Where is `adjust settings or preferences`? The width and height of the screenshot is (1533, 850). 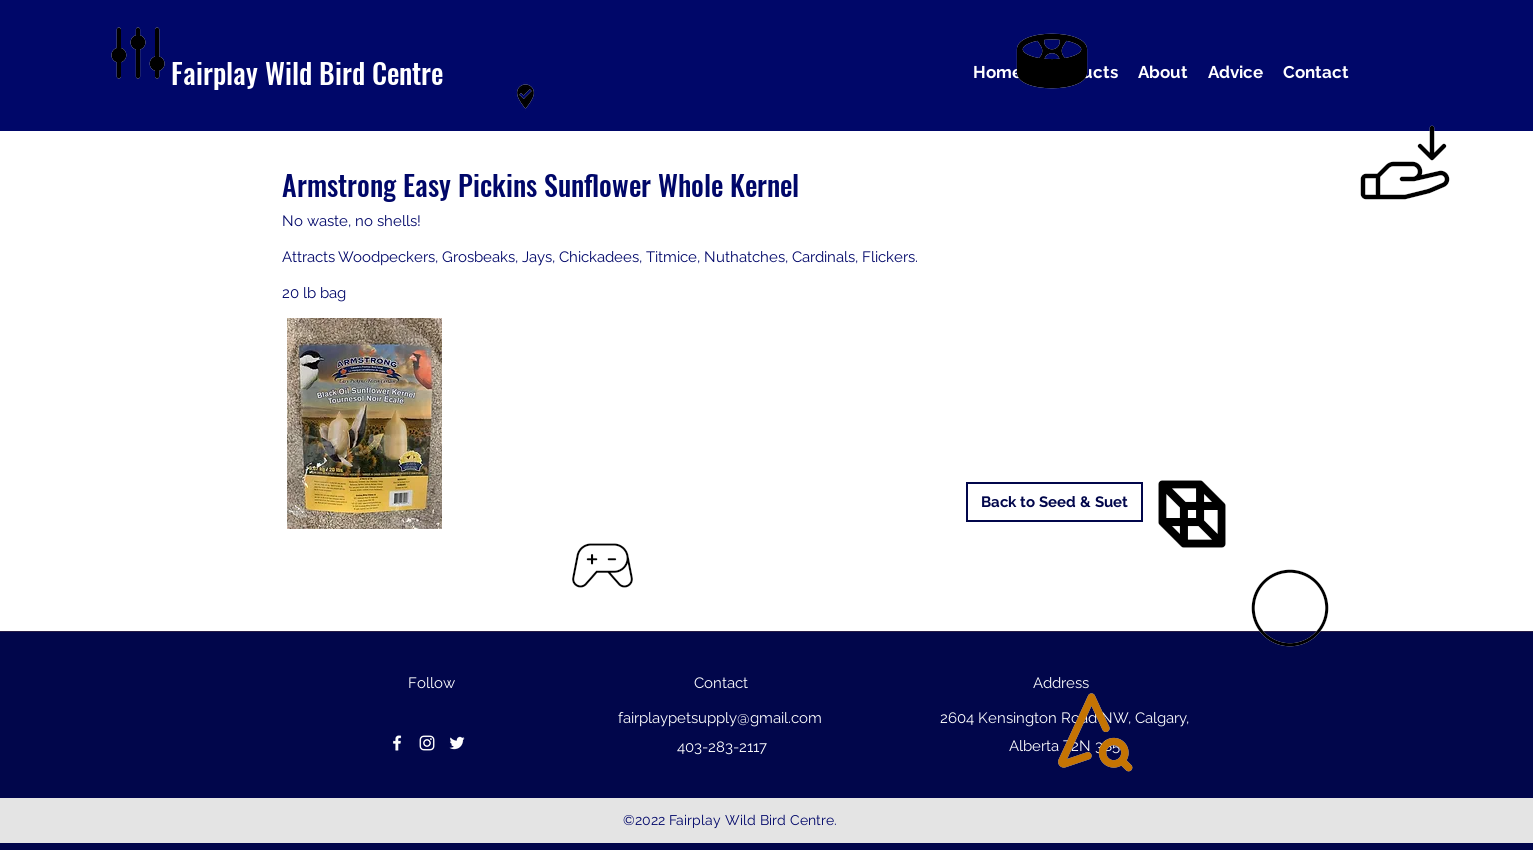
adjust settings or preferences is located at coordinates (138, 53).